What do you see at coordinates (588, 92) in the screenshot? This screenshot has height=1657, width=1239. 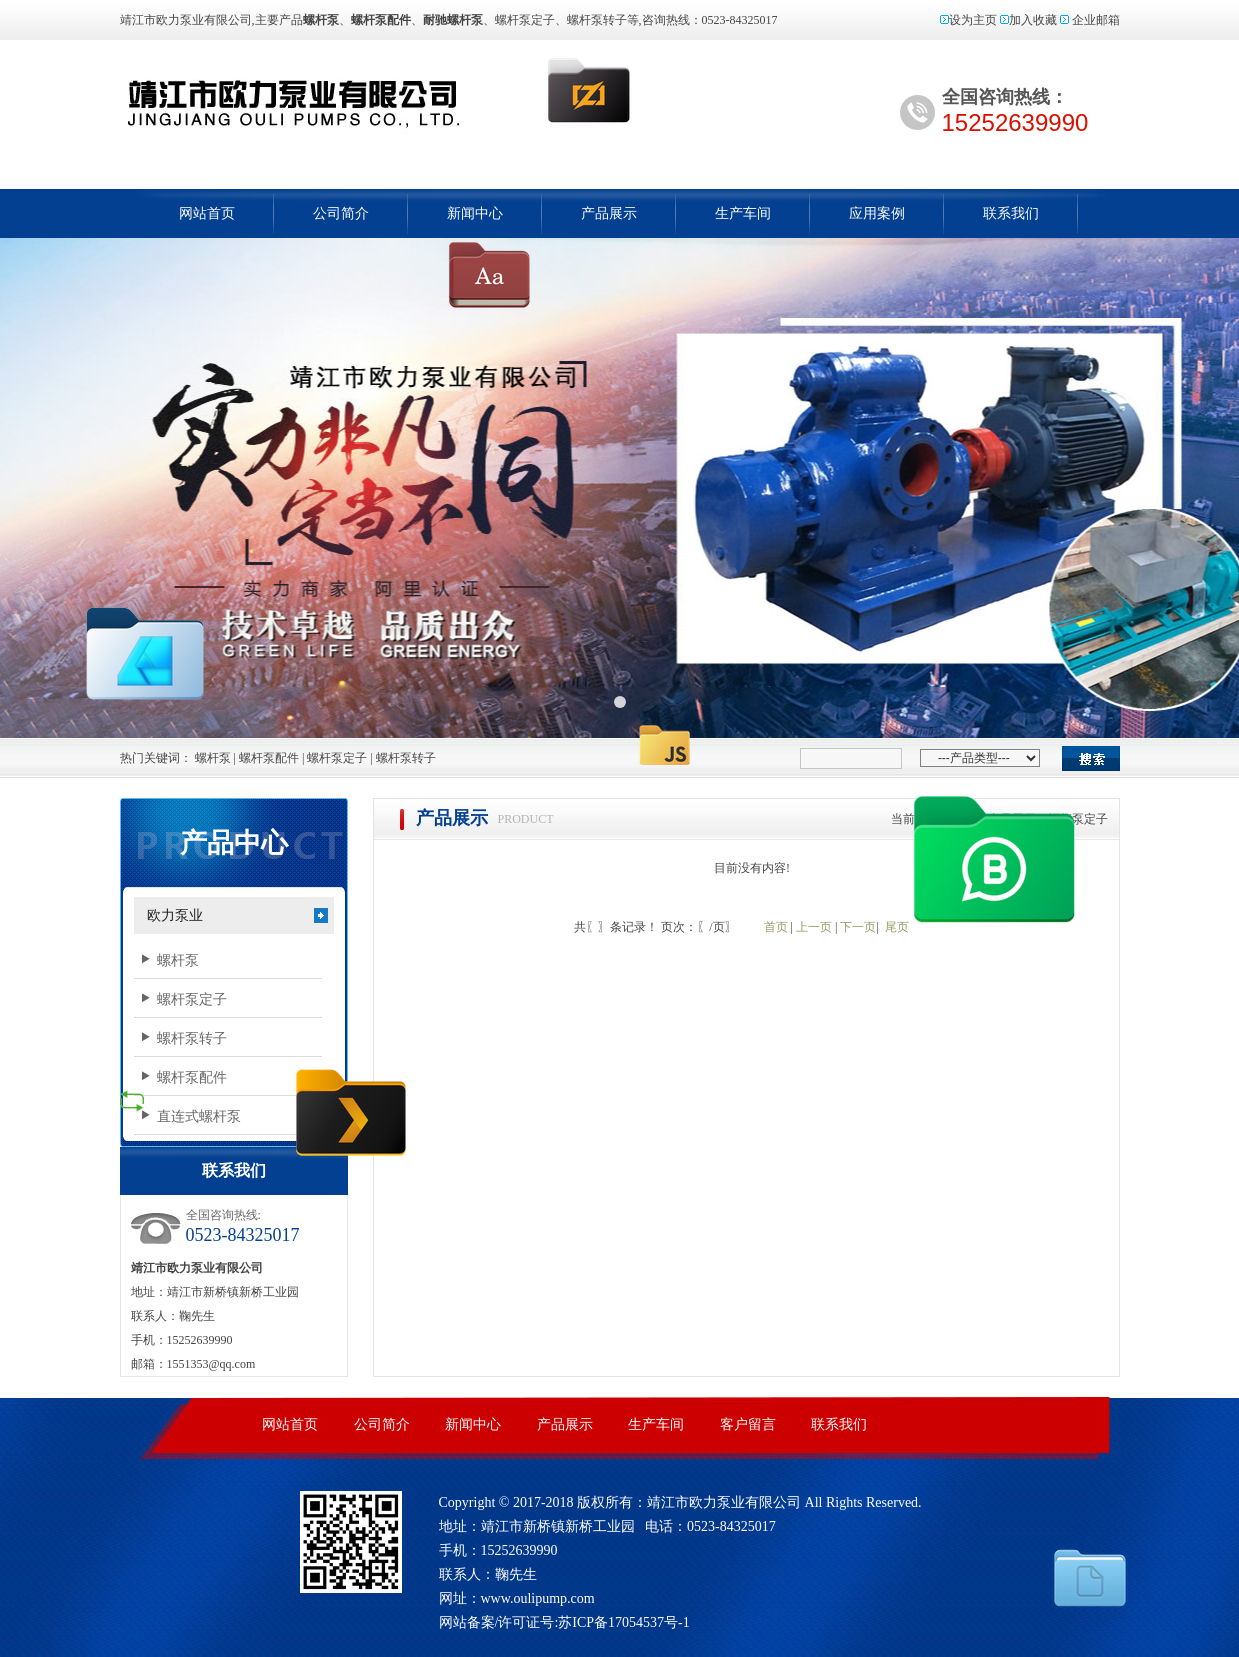 I see `open folder containing zig programming language files` at bounding box center [588, 92].